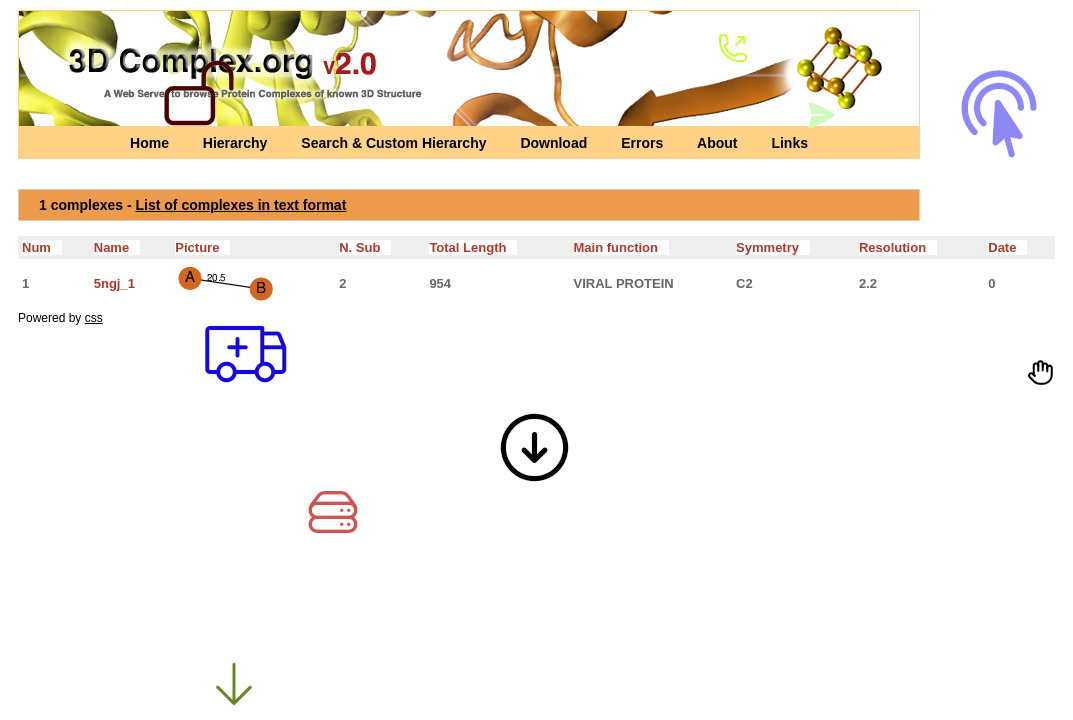 The height and width of the screenshot is (720, 1073). What do you see at coordinates (821, 115) in the screenshot?
I see `send a message` at bounding box center [821, 115].